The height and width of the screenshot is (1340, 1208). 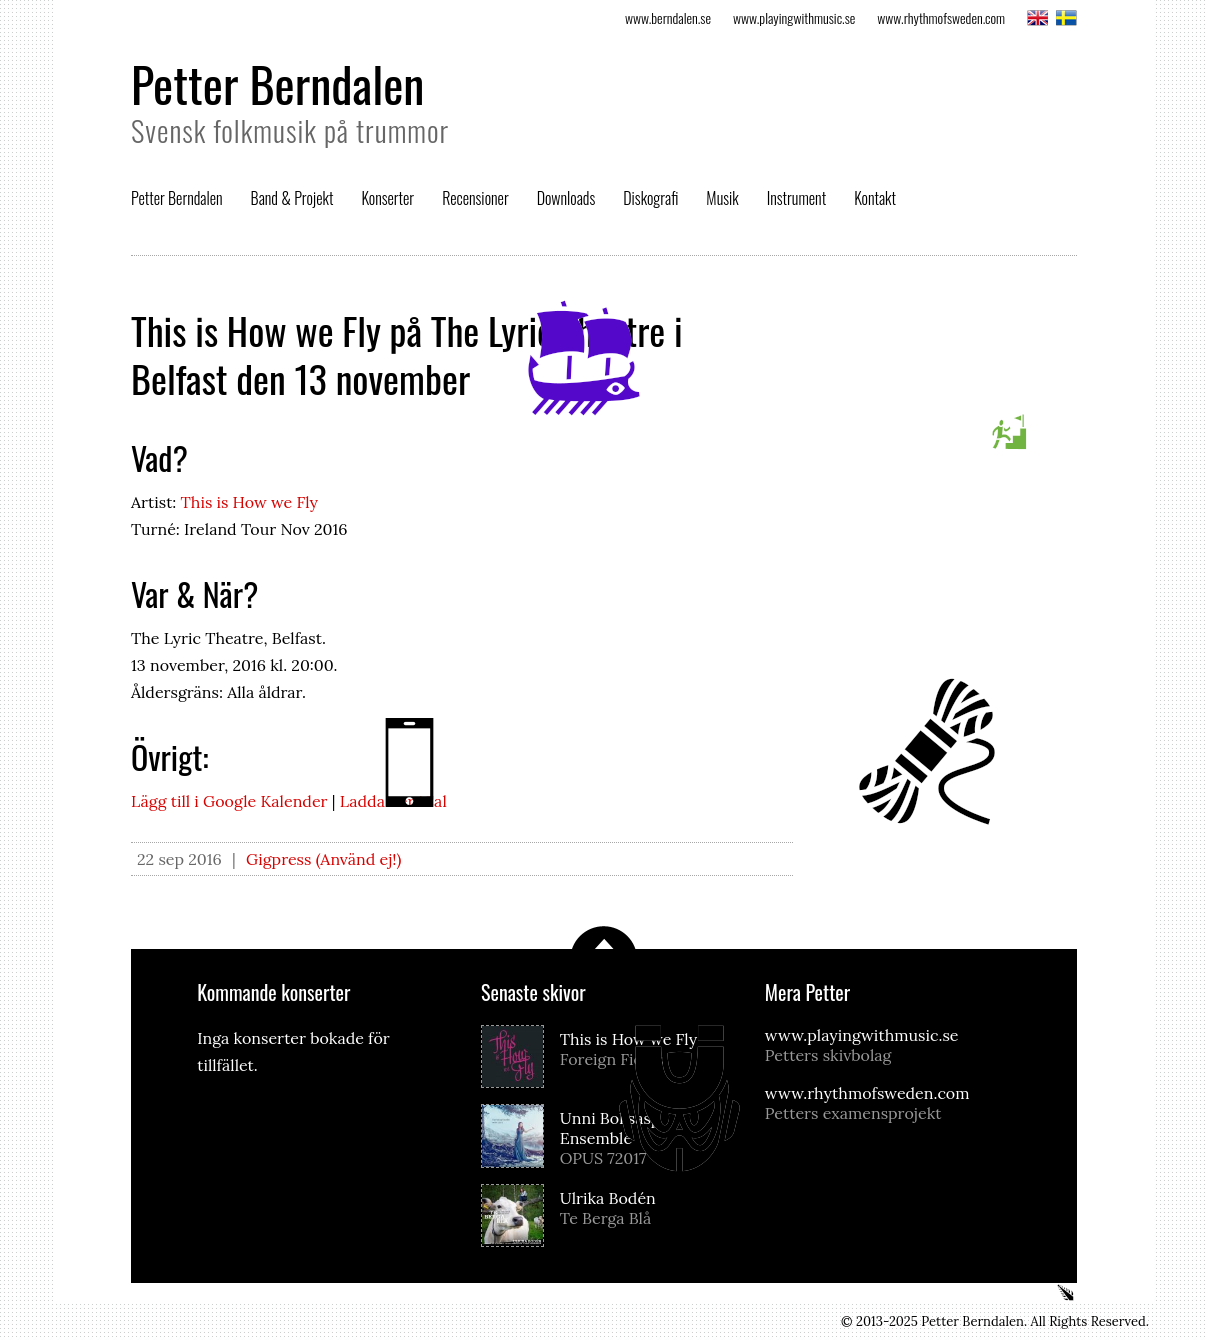 I want to click on track progress toward a goal, so click(x=1008, y=431).